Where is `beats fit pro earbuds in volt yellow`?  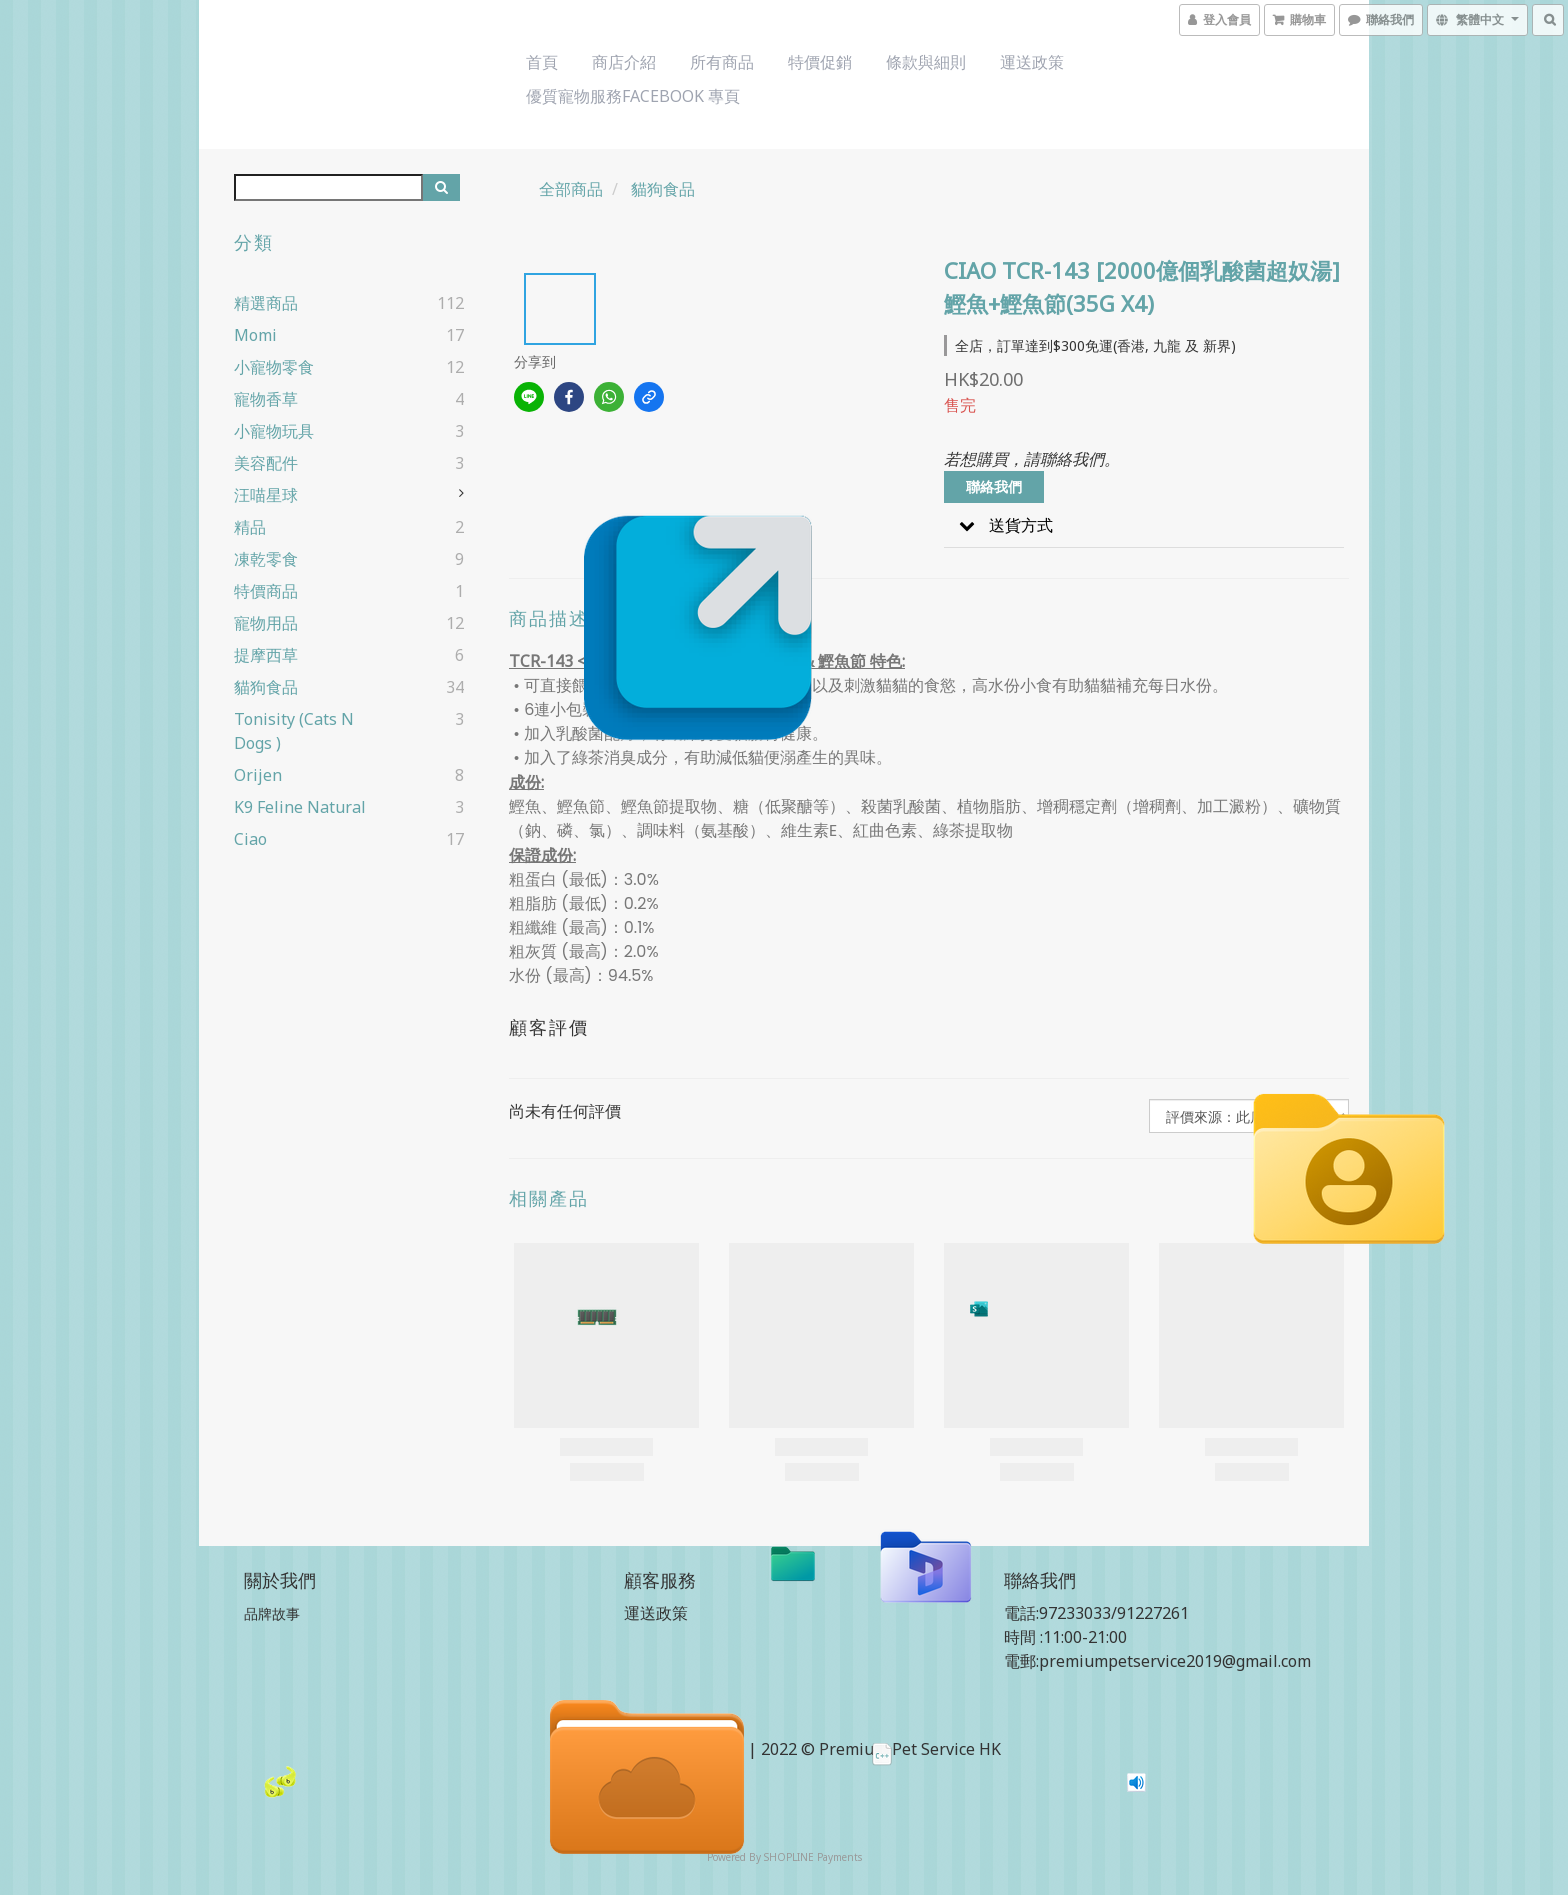
beats fit pro earbuds in volt yellow is located at coordinates (280, 1782).